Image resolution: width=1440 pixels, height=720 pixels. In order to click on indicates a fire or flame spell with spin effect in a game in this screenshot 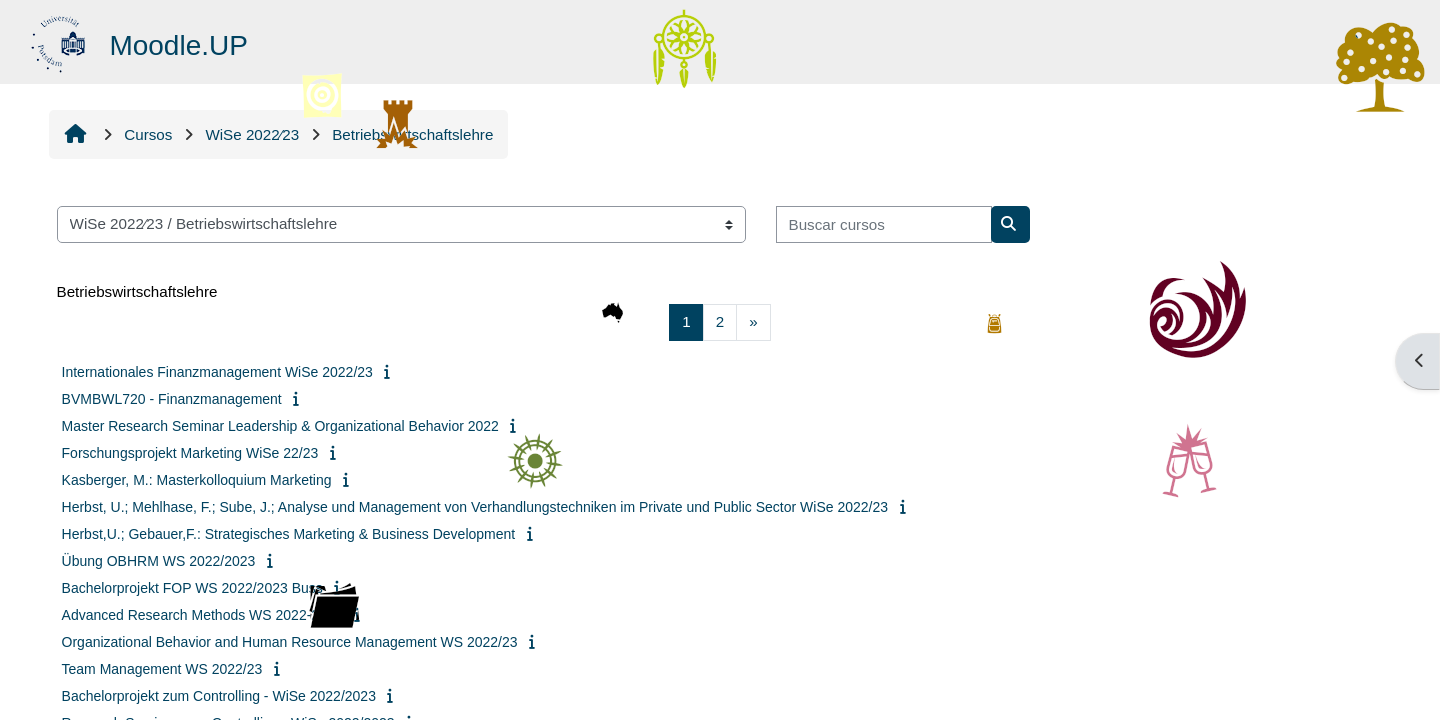, I will do `click(1198, 309)`.